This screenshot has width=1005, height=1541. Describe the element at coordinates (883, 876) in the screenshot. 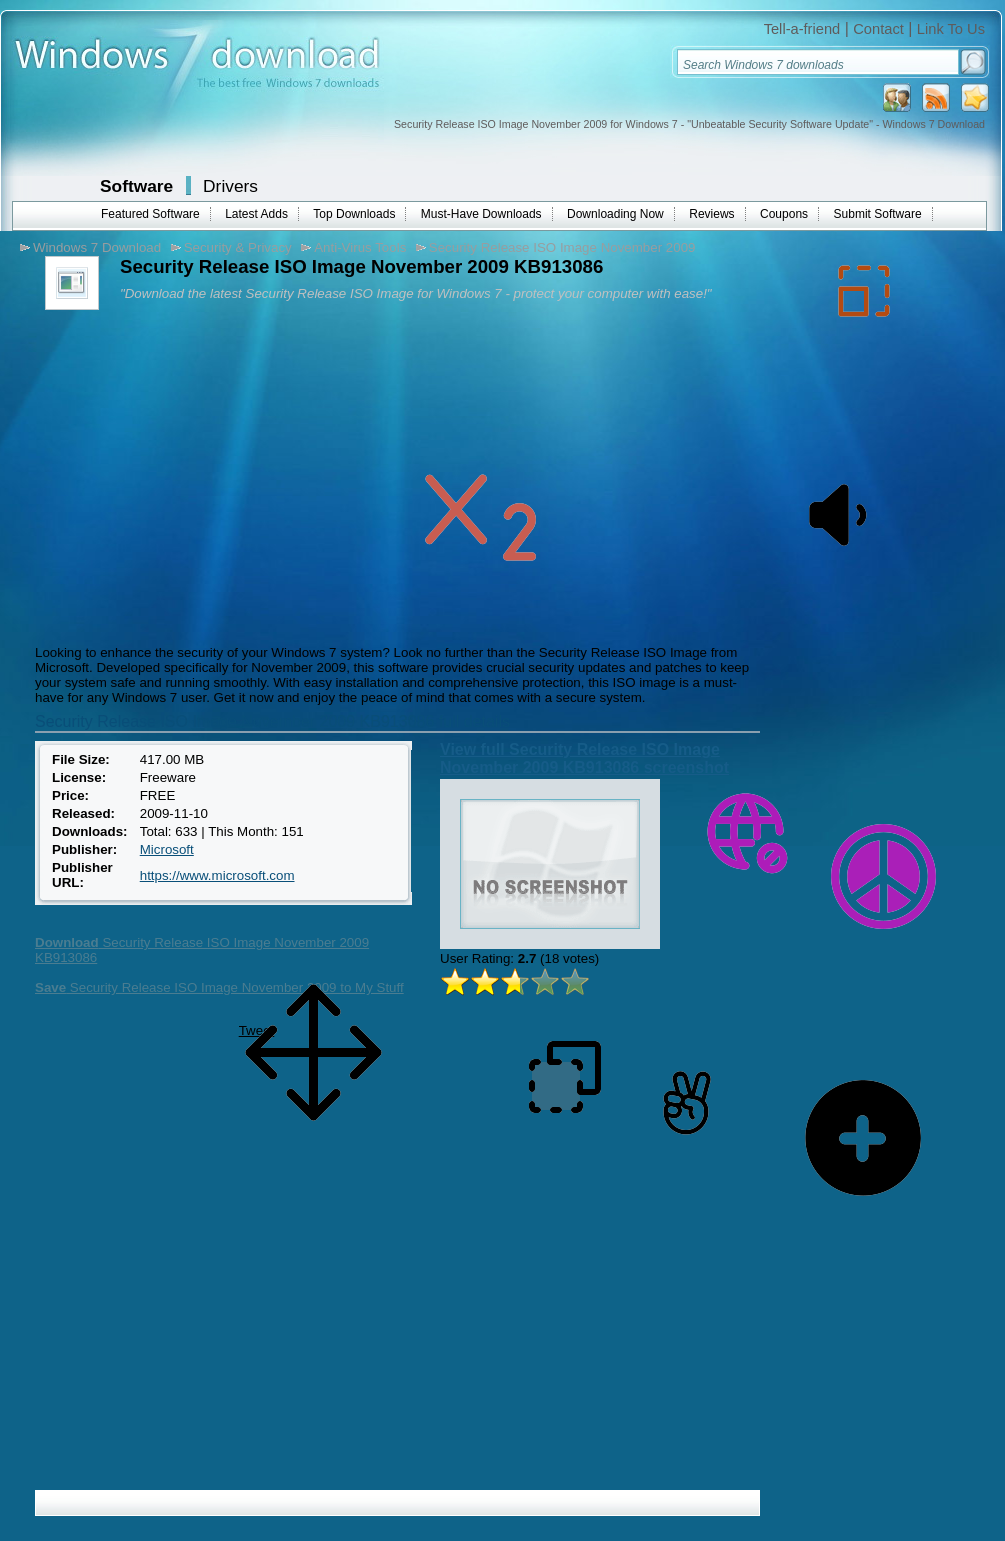

I see `indicates a peaceful or non-violent mode` at that location.